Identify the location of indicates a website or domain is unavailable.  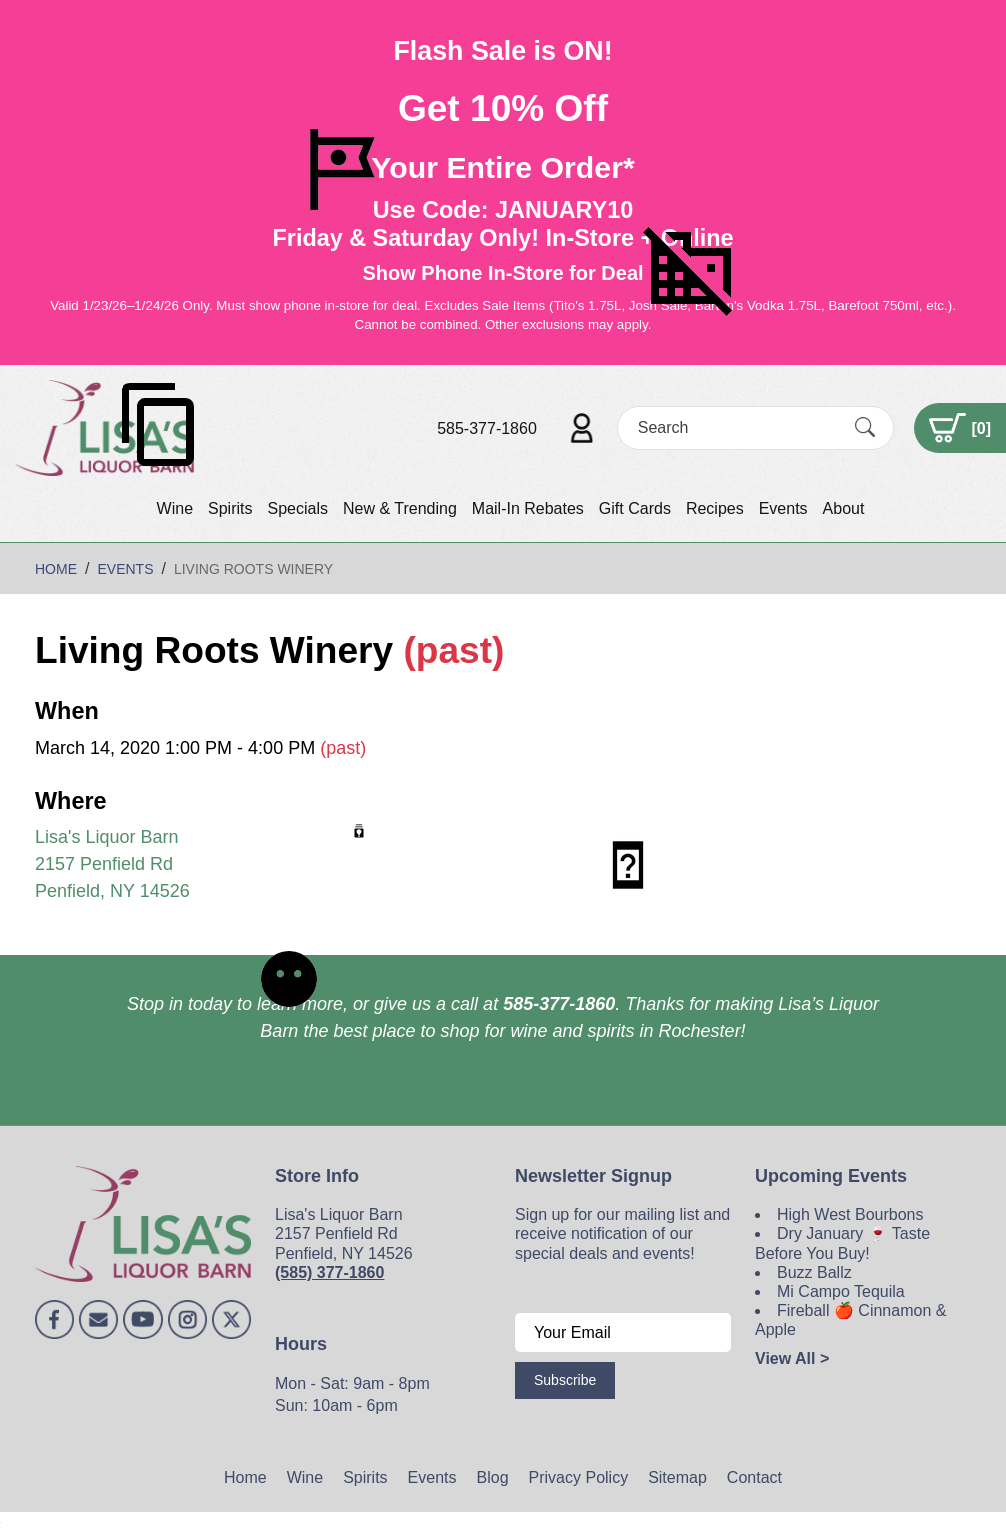
(691, 268).